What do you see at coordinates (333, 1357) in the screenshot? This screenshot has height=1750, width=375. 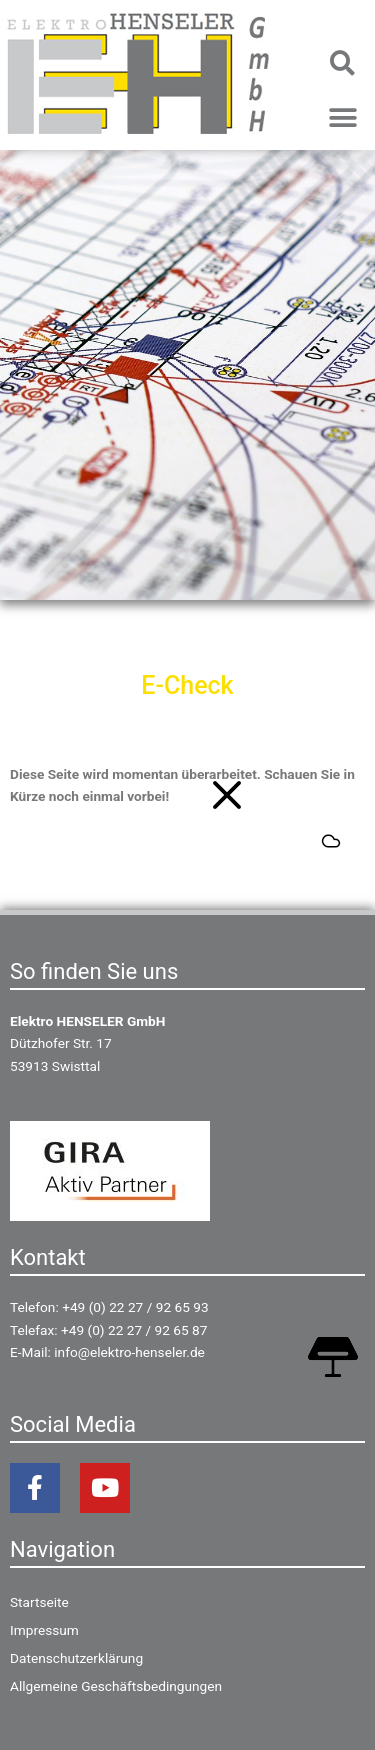 I see `access presentation or speaker mode` at bounding box center [333, 1357].